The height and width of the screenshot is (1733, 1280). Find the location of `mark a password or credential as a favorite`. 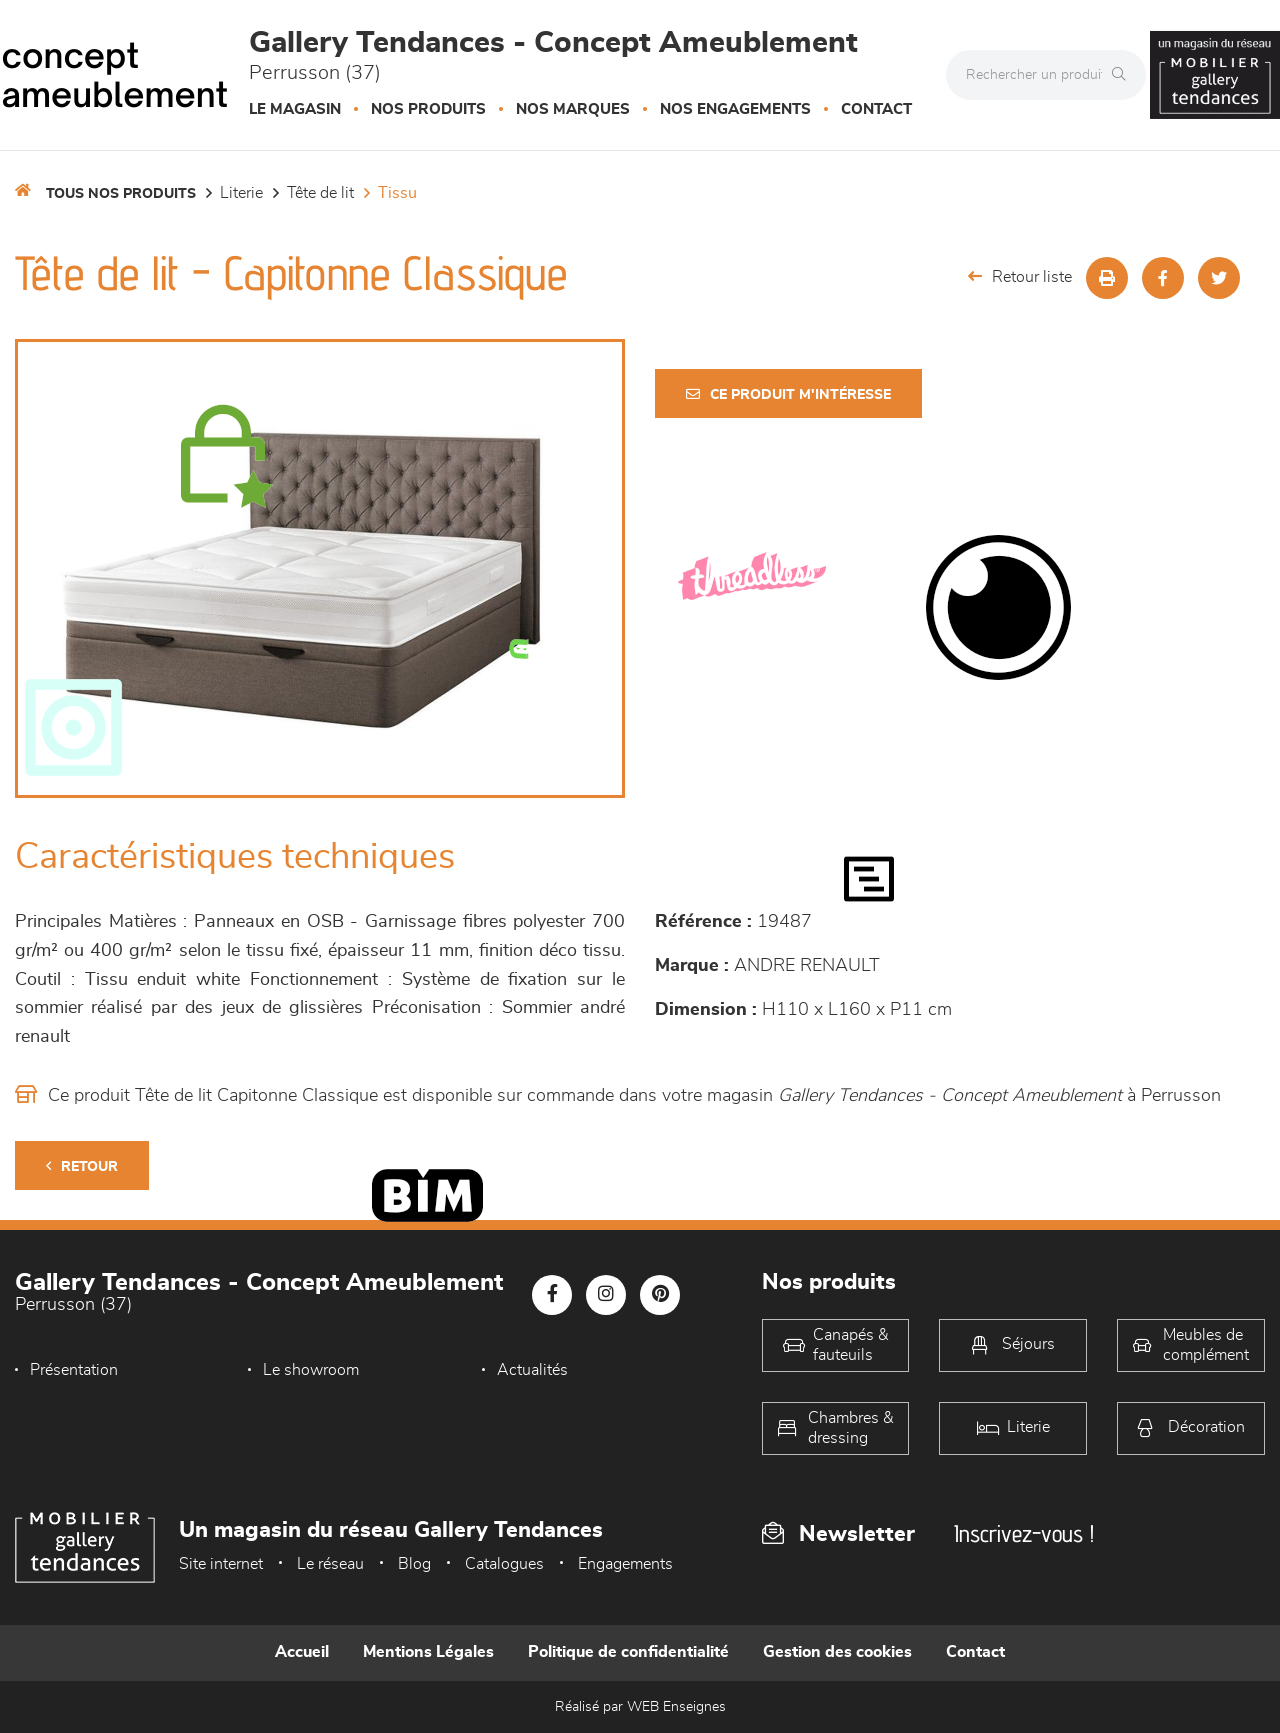

mark a password or credential as a favorite is located at coordinates (223, 456).